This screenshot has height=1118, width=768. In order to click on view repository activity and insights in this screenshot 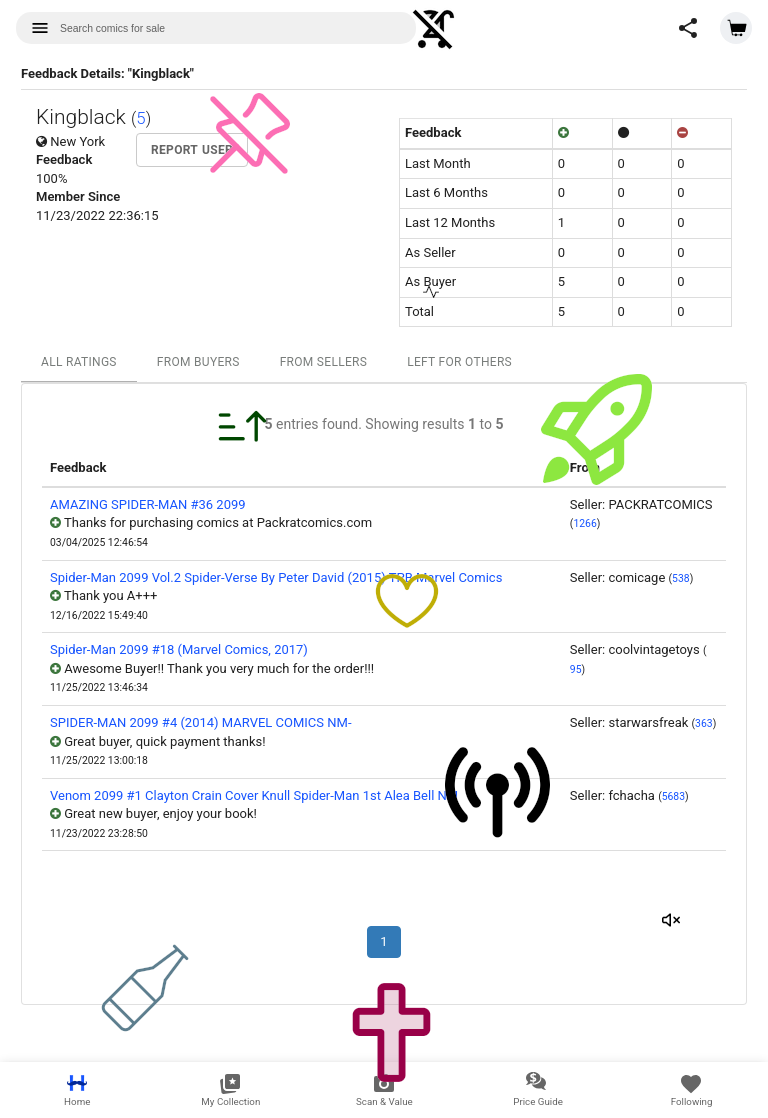, I will do `click(431, 292)`.